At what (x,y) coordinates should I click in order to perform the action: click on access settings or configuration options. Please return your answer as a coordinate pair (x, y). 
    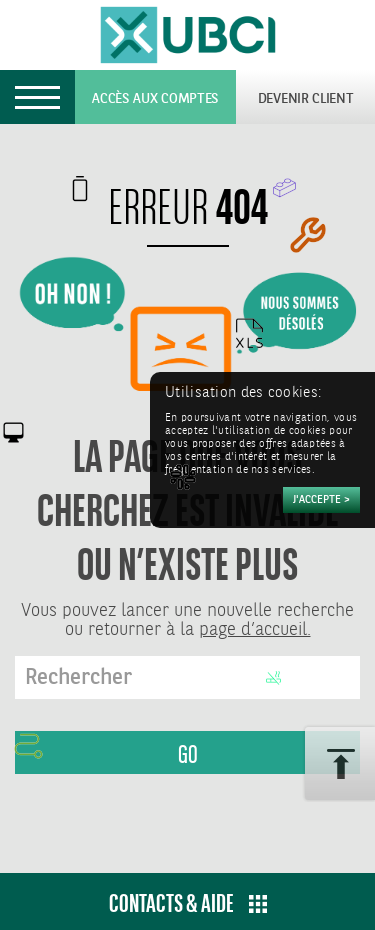
    Looking at the image, I should click on (308, 235).